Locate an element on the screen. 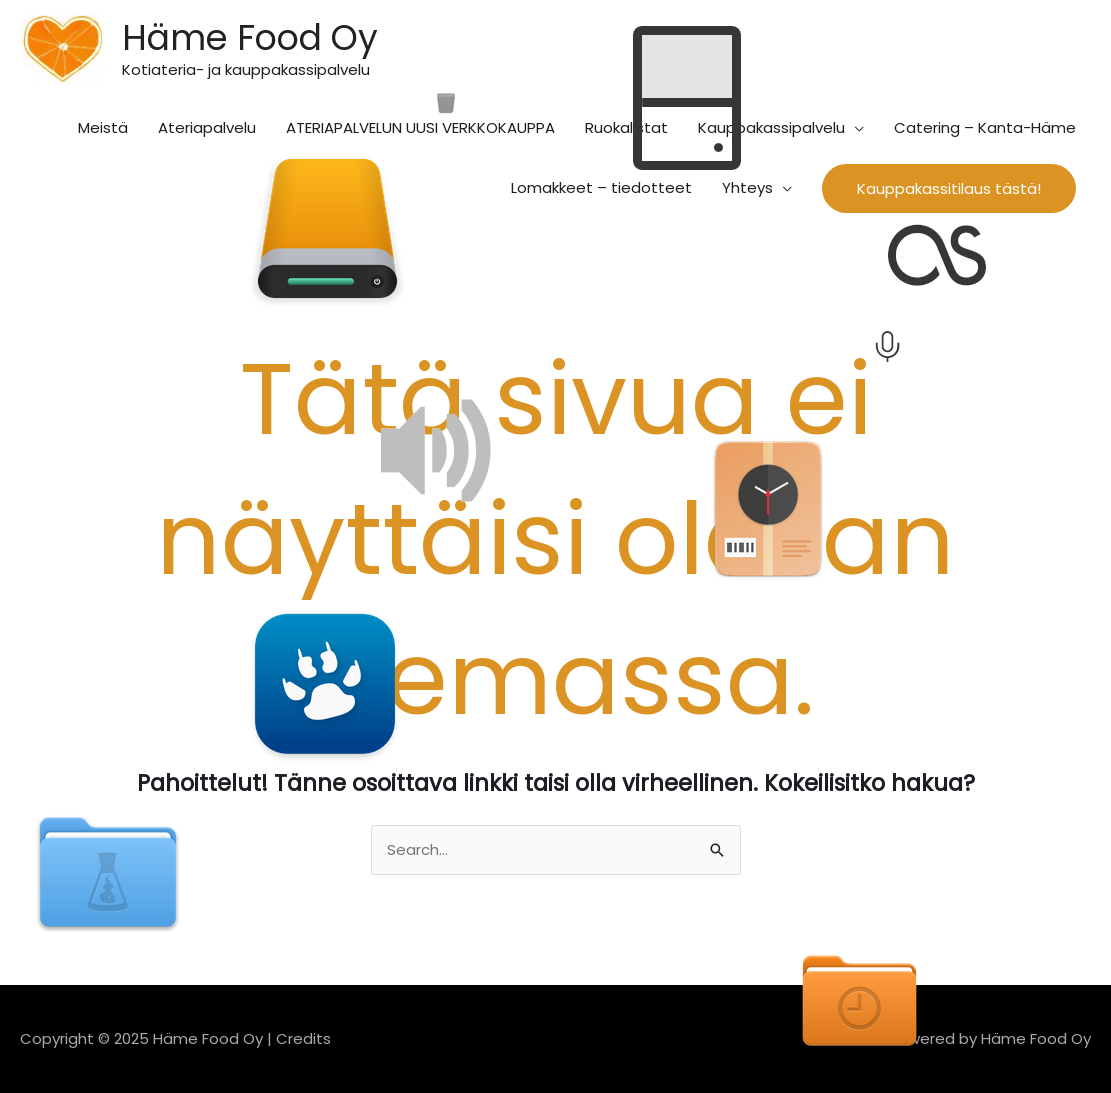 Image resolution: width=1111 pixels, height=1093 pixels. empty trash bin ready to receive deleted items is located at coordinates (446, 103).